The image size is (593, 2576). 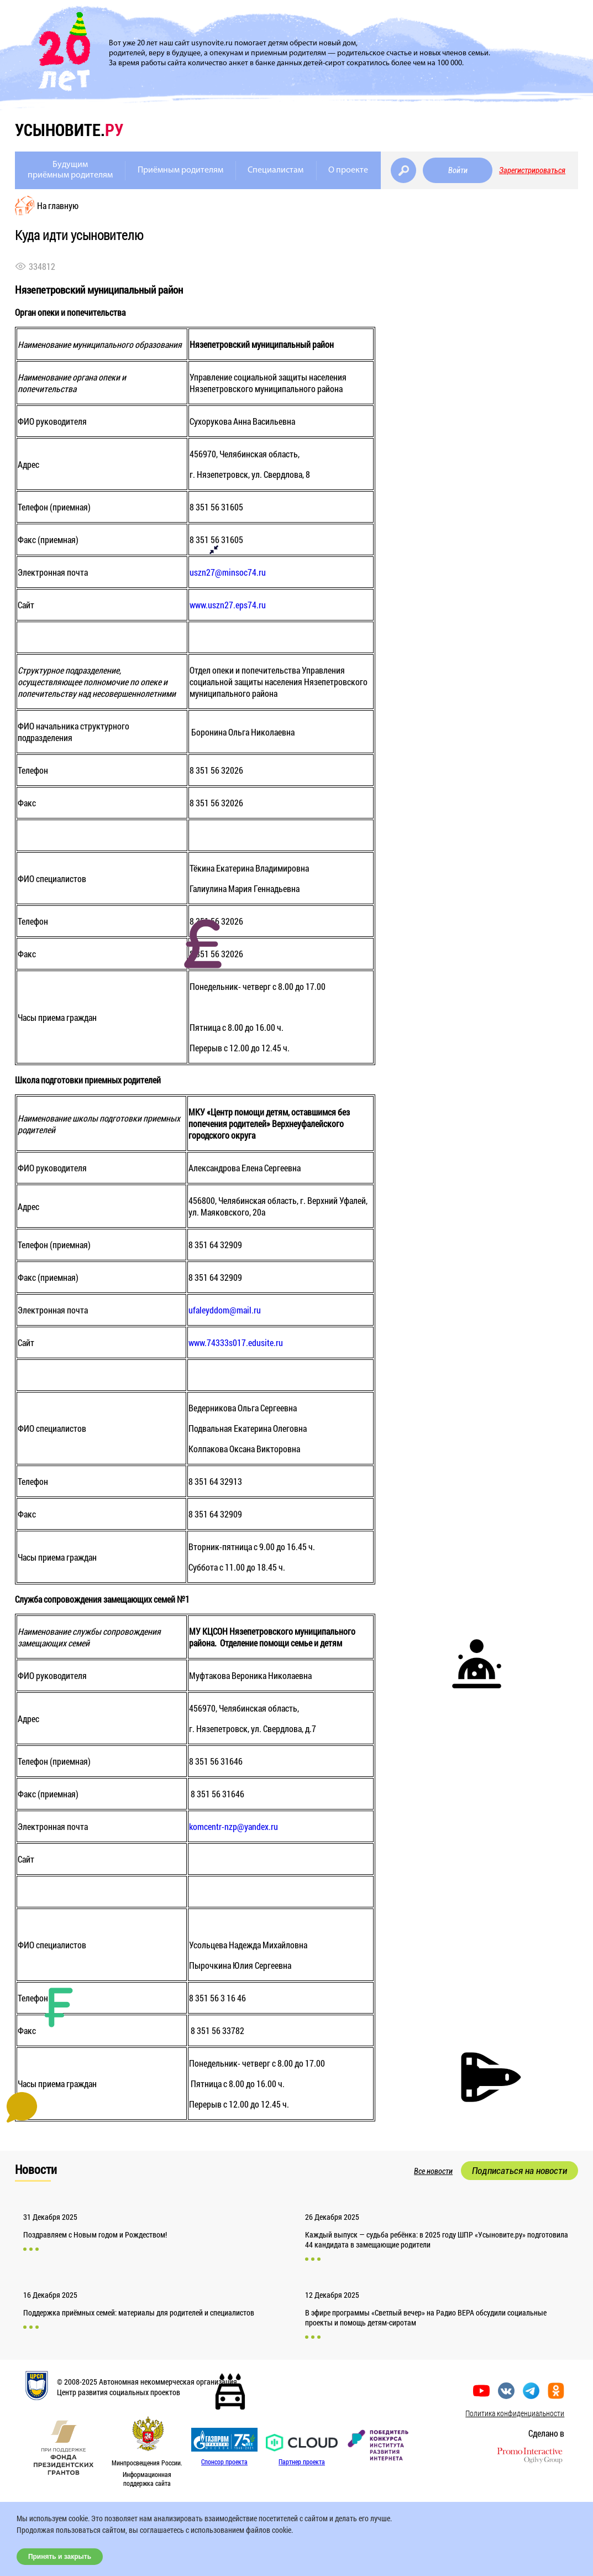 I want to click on open comments section, so click(x=22, y=2107).